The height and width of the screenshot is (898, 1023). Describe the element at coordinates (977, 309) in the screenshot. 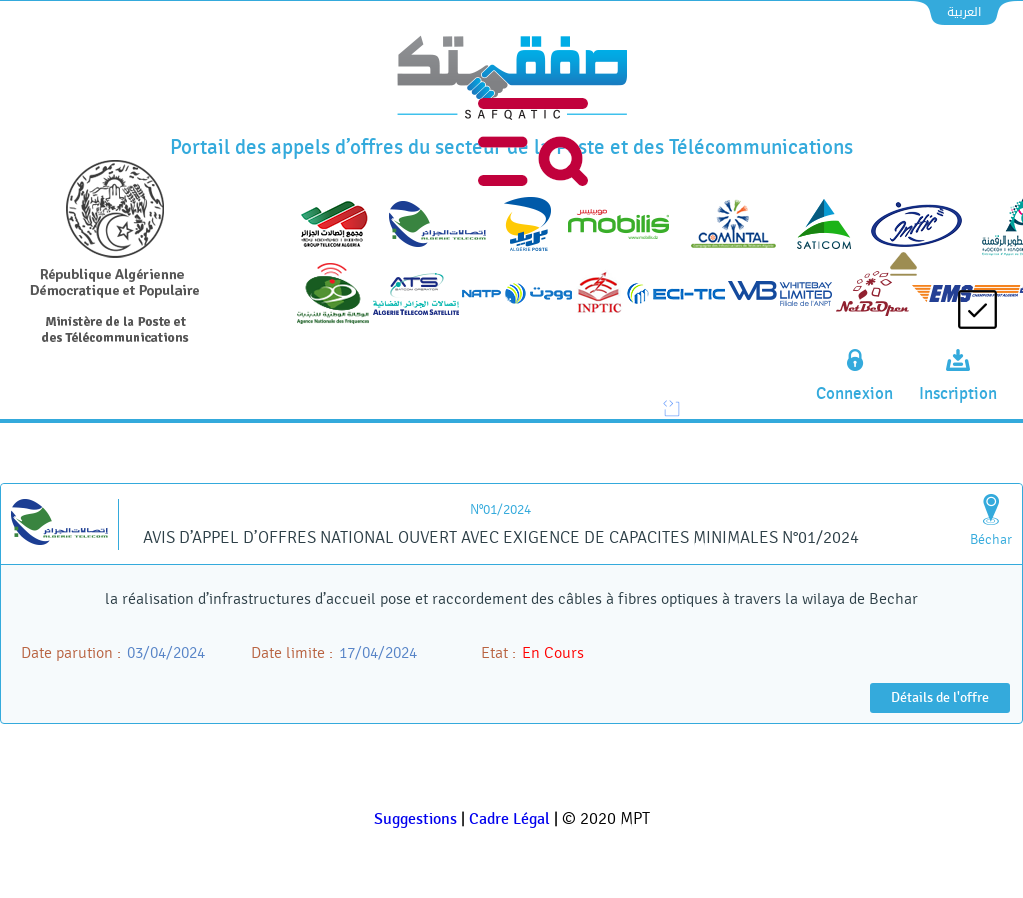

I see `mark a task as complete` at that location.